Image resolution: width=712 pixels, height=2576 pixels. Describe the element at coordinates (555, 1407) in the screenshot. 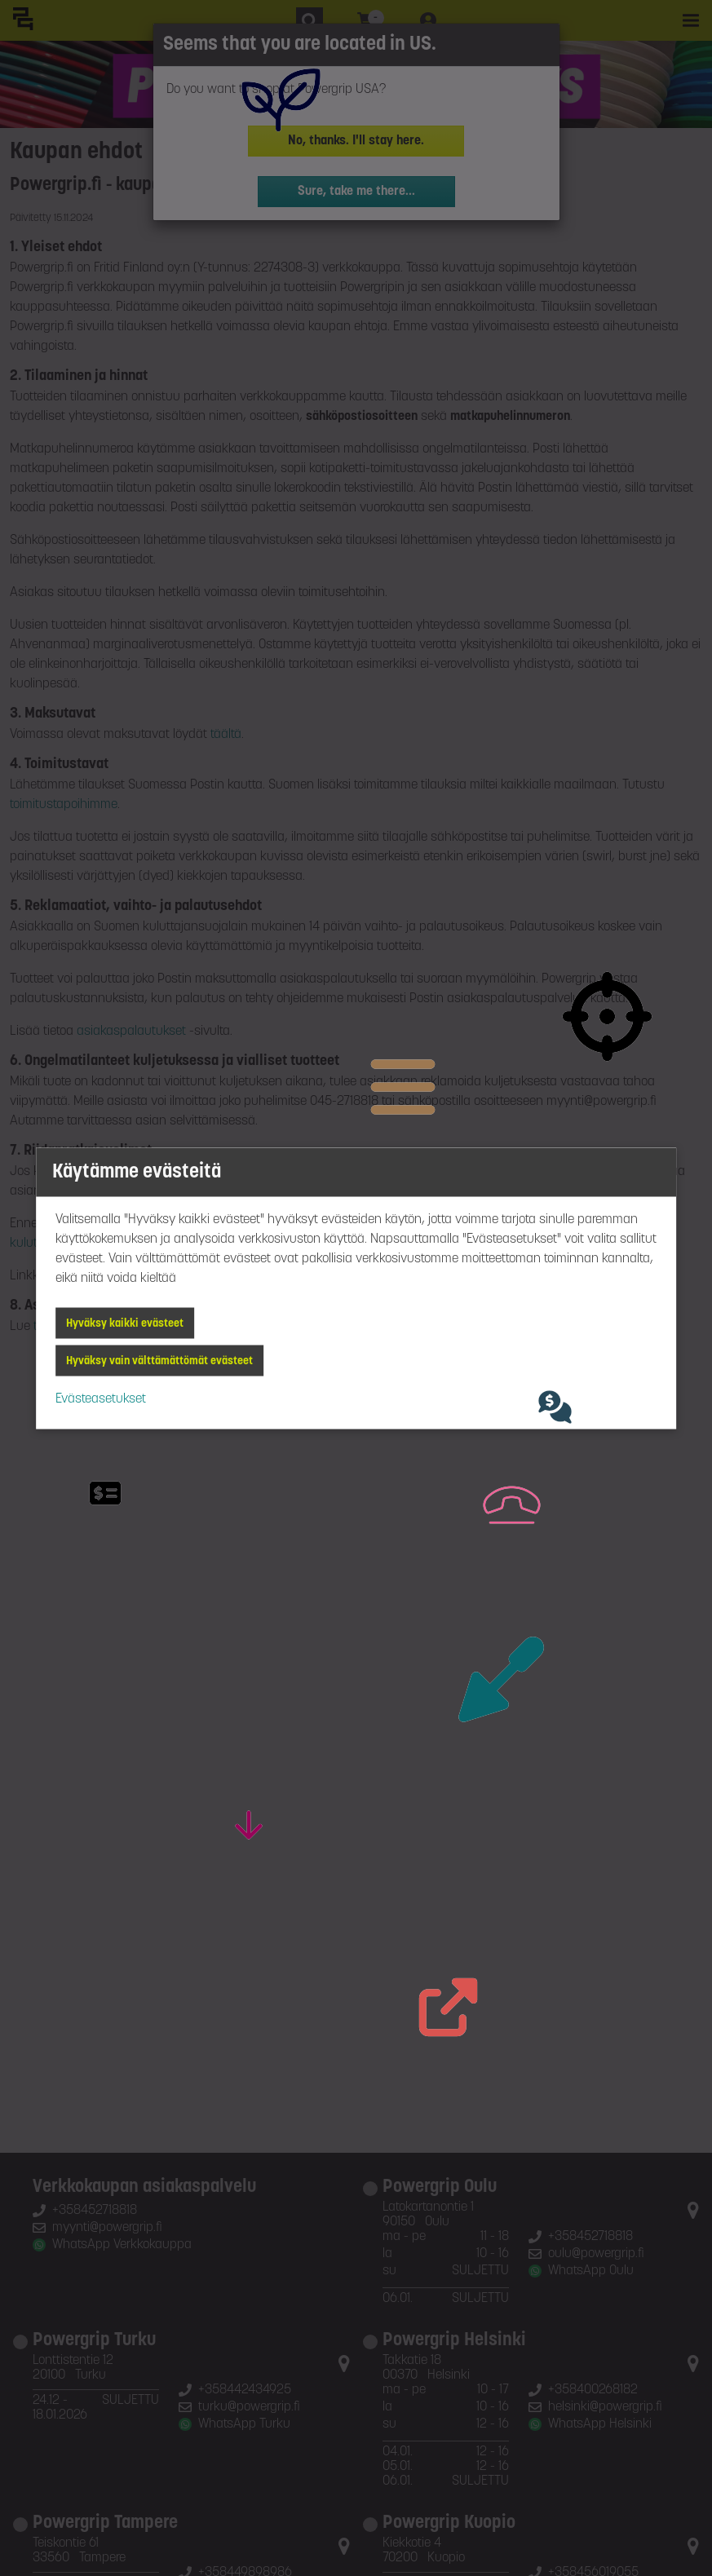

I see `view financial discussions or payment messages` at that location.